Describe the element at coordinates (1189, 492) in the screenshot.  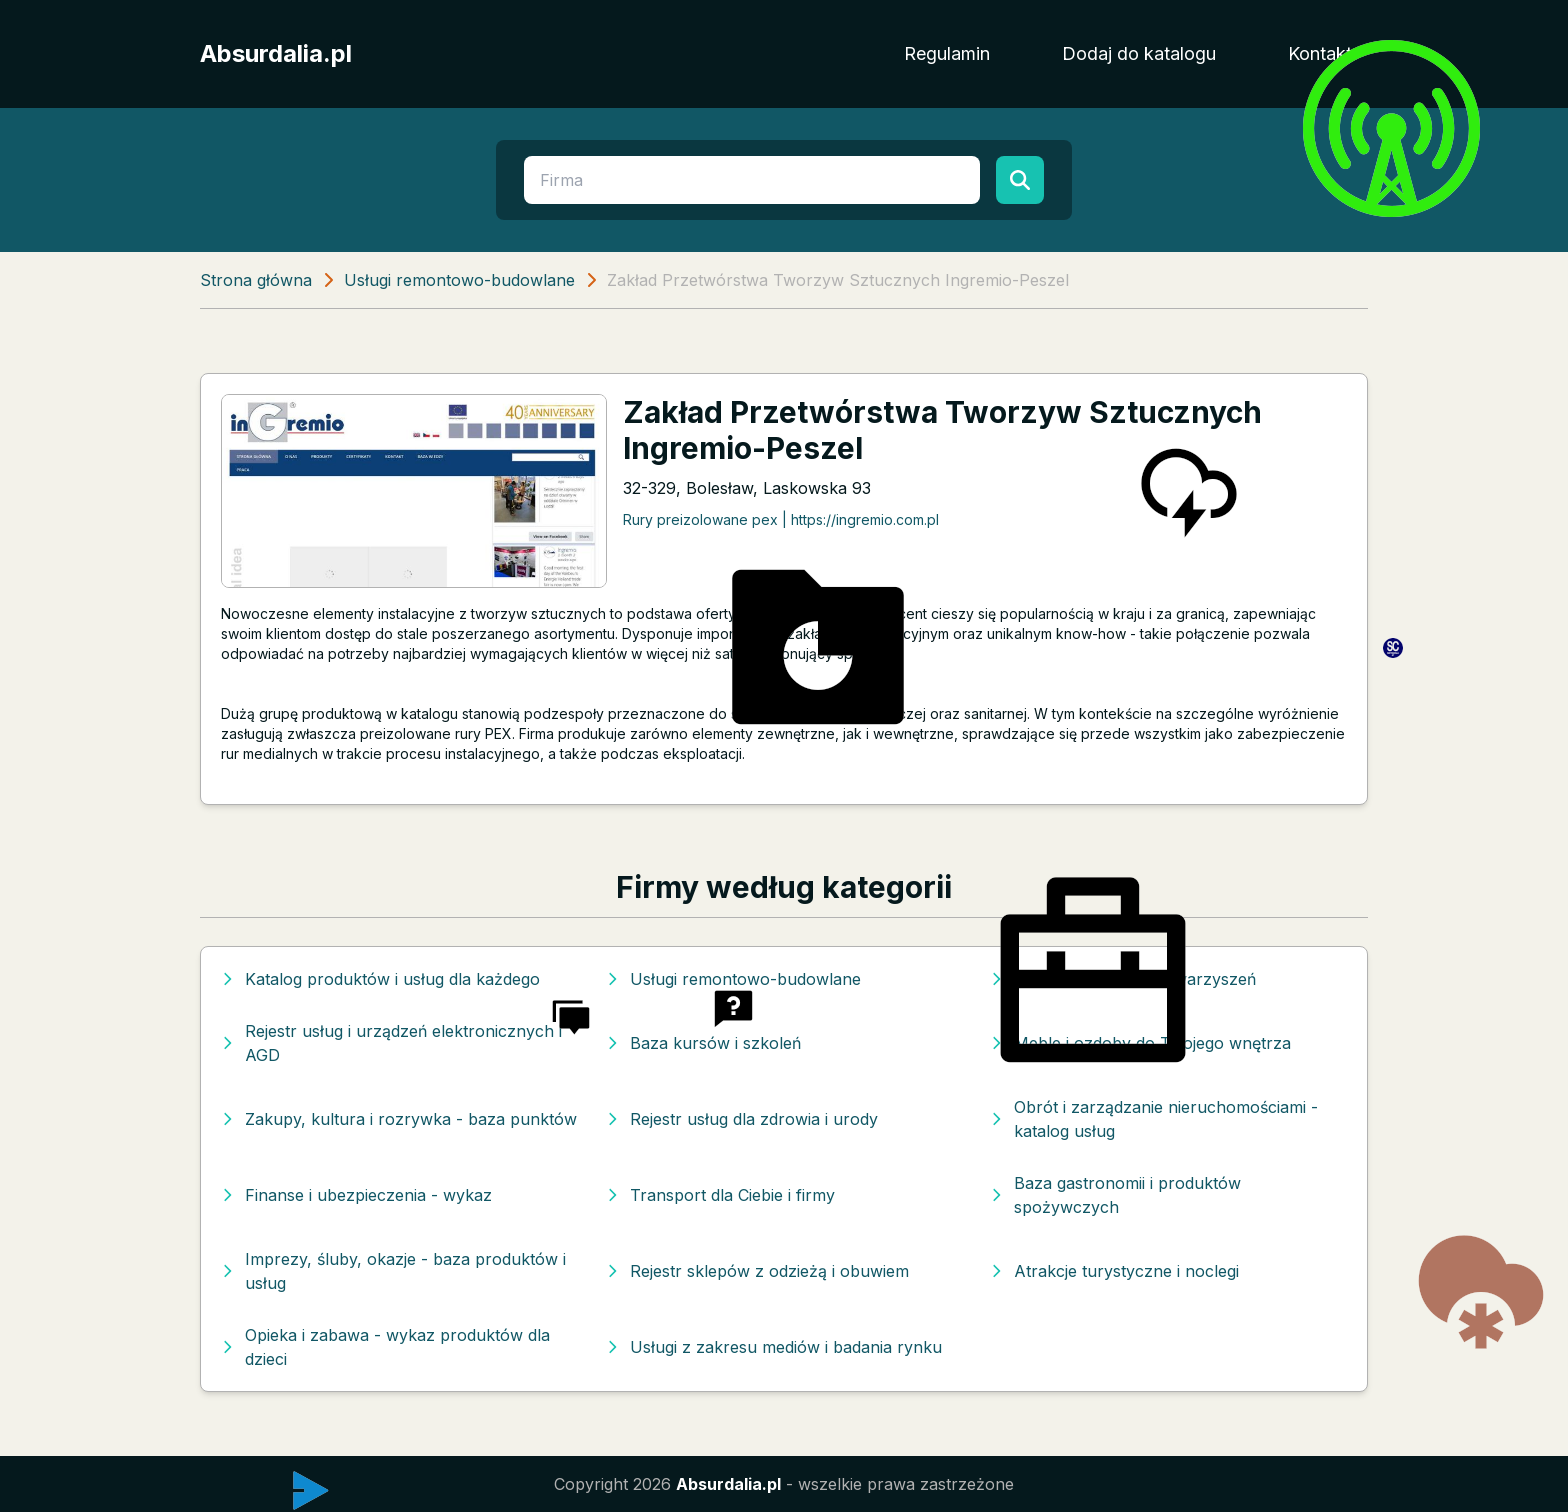
I see `indicates thunderstorm weather conditions` at that location.